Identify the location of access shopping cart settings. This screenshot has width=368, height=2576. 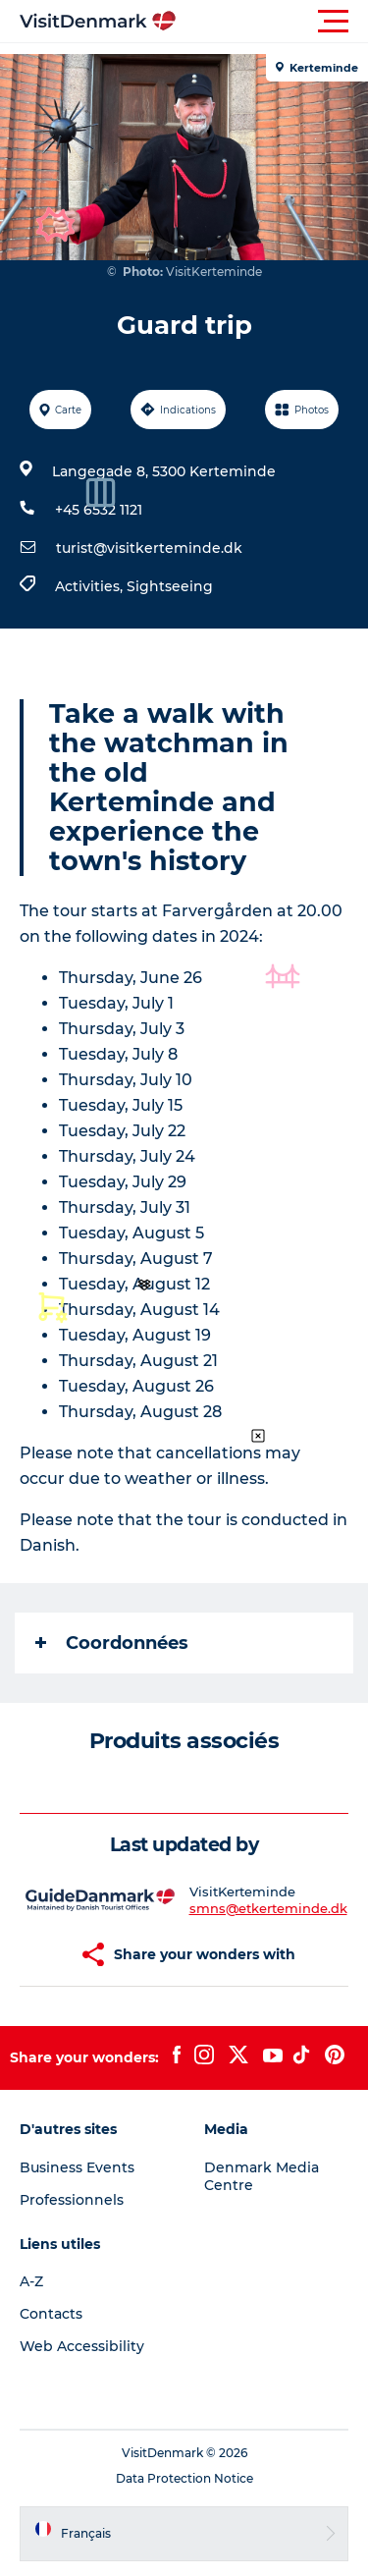
(51, 1306).